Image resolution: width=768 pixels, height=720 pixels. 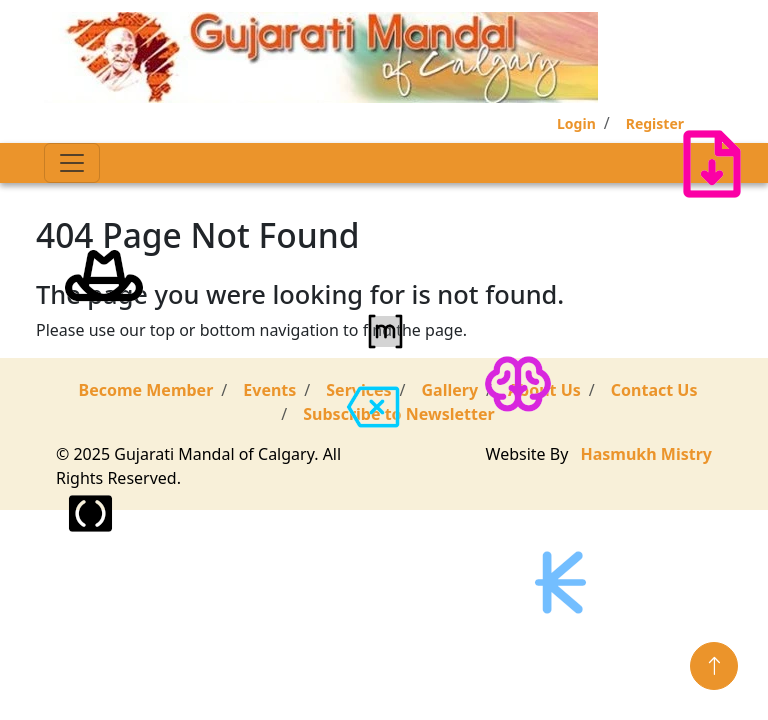 What do you see at coordinates (712, 164) in the screenshot?
I see `download file` at bounding box center [712, 164].